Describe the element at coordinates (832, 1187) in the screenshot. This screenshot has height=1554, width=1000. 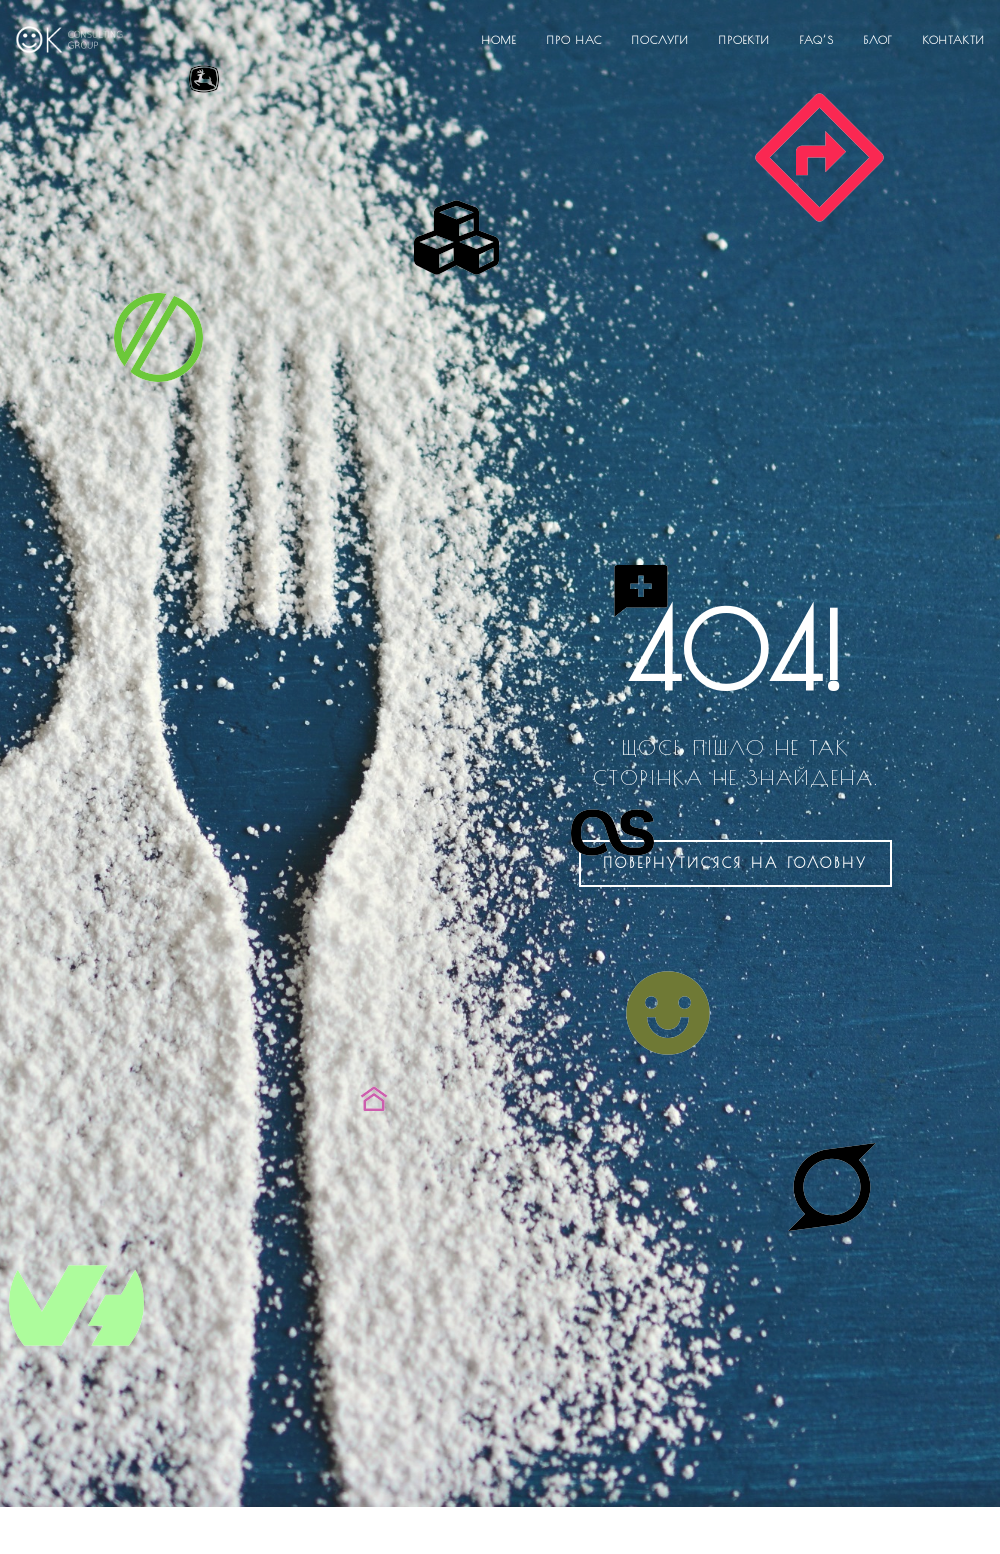
I see `Superpowers game engine logo` at that location.